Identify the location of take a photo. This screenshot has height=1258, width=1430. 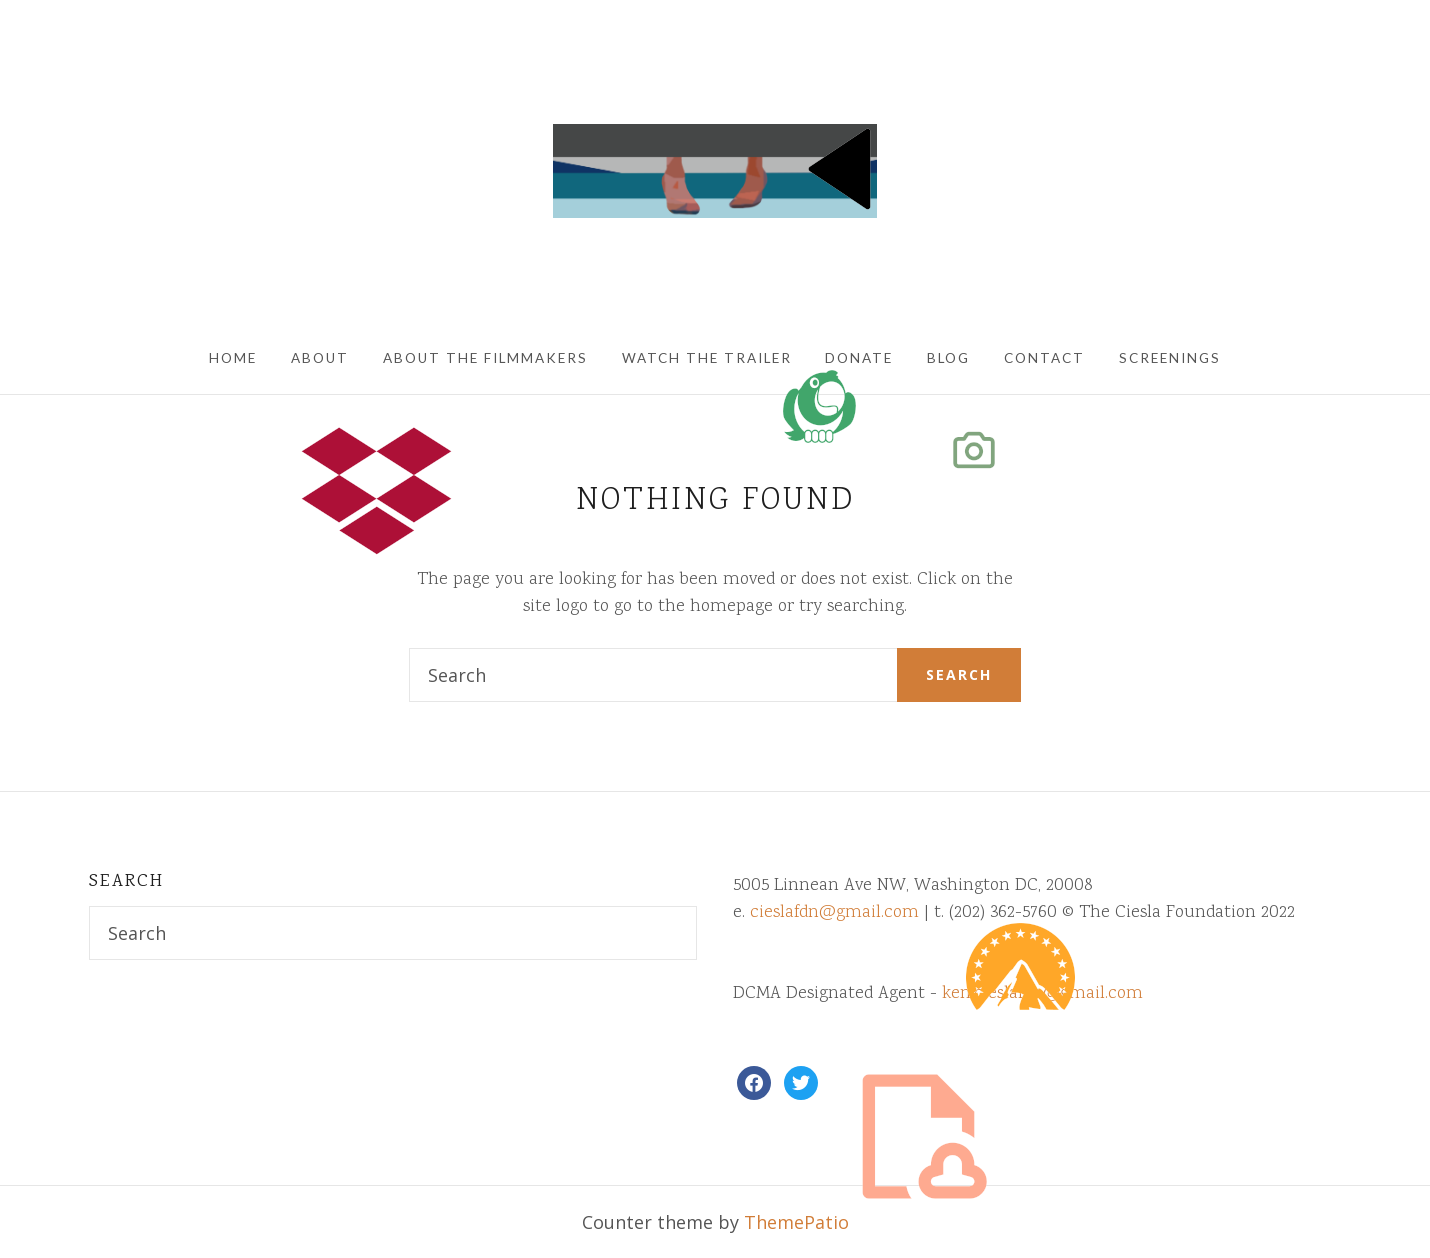
(974, 450).